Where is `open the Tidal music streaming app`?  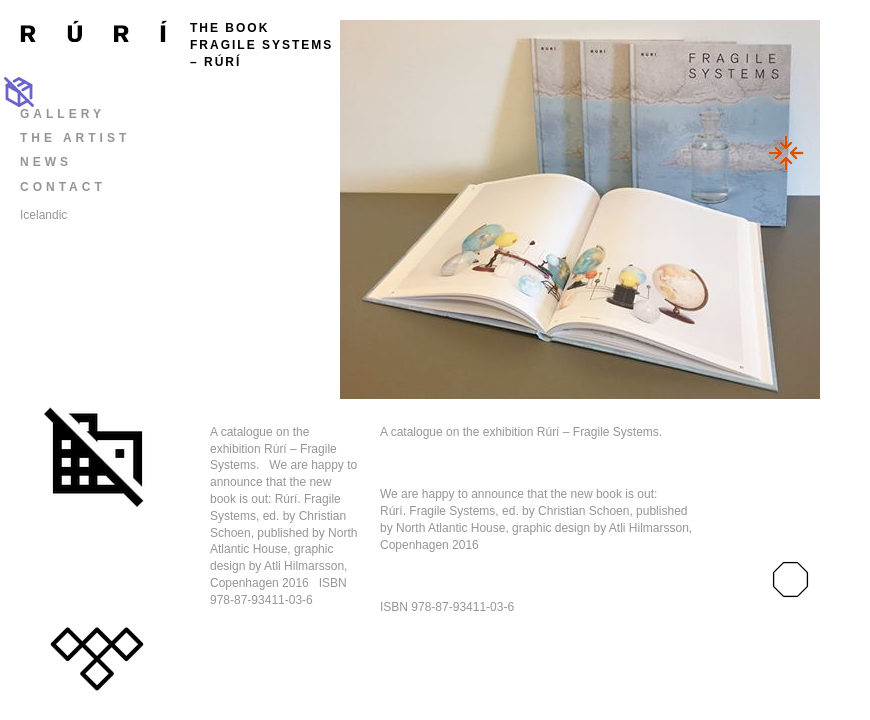 open the Tidal music streaming app is located at coordinates (97, 656).